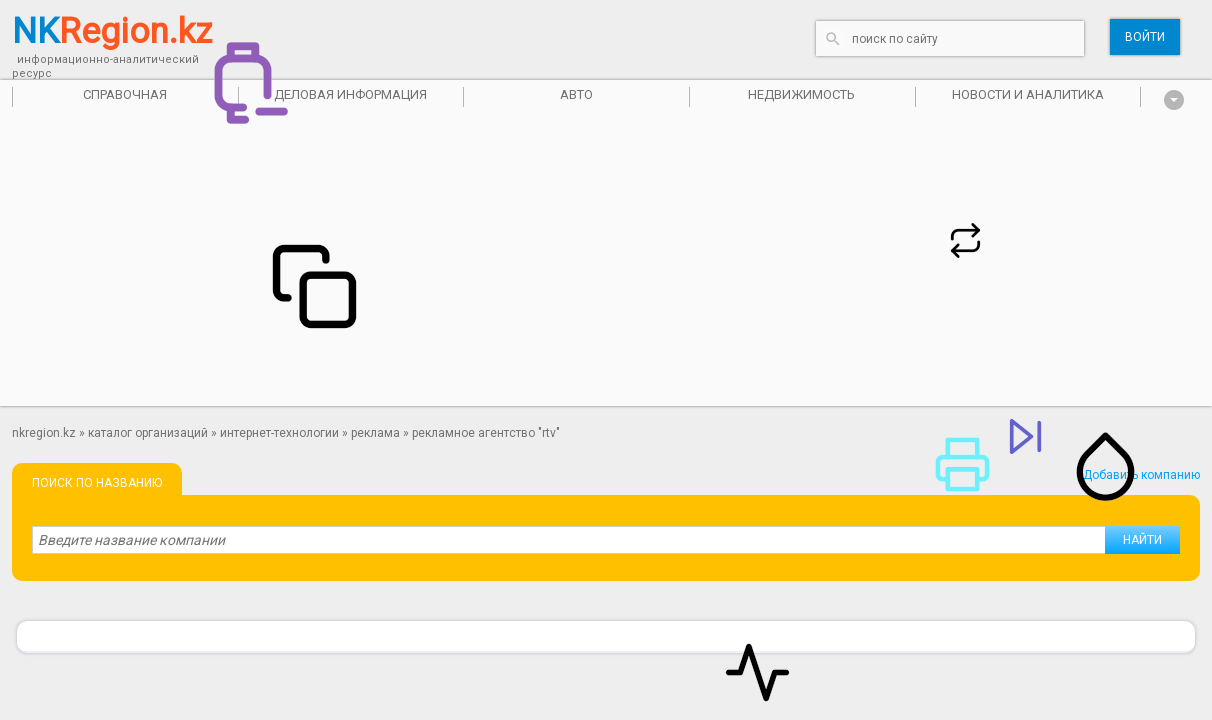 This screenshot has height=720, width=1212. What do you see at coordinates (1025, 436) in the screenshot?
I see `skip to the next track` at bounding box center [1025, 436].